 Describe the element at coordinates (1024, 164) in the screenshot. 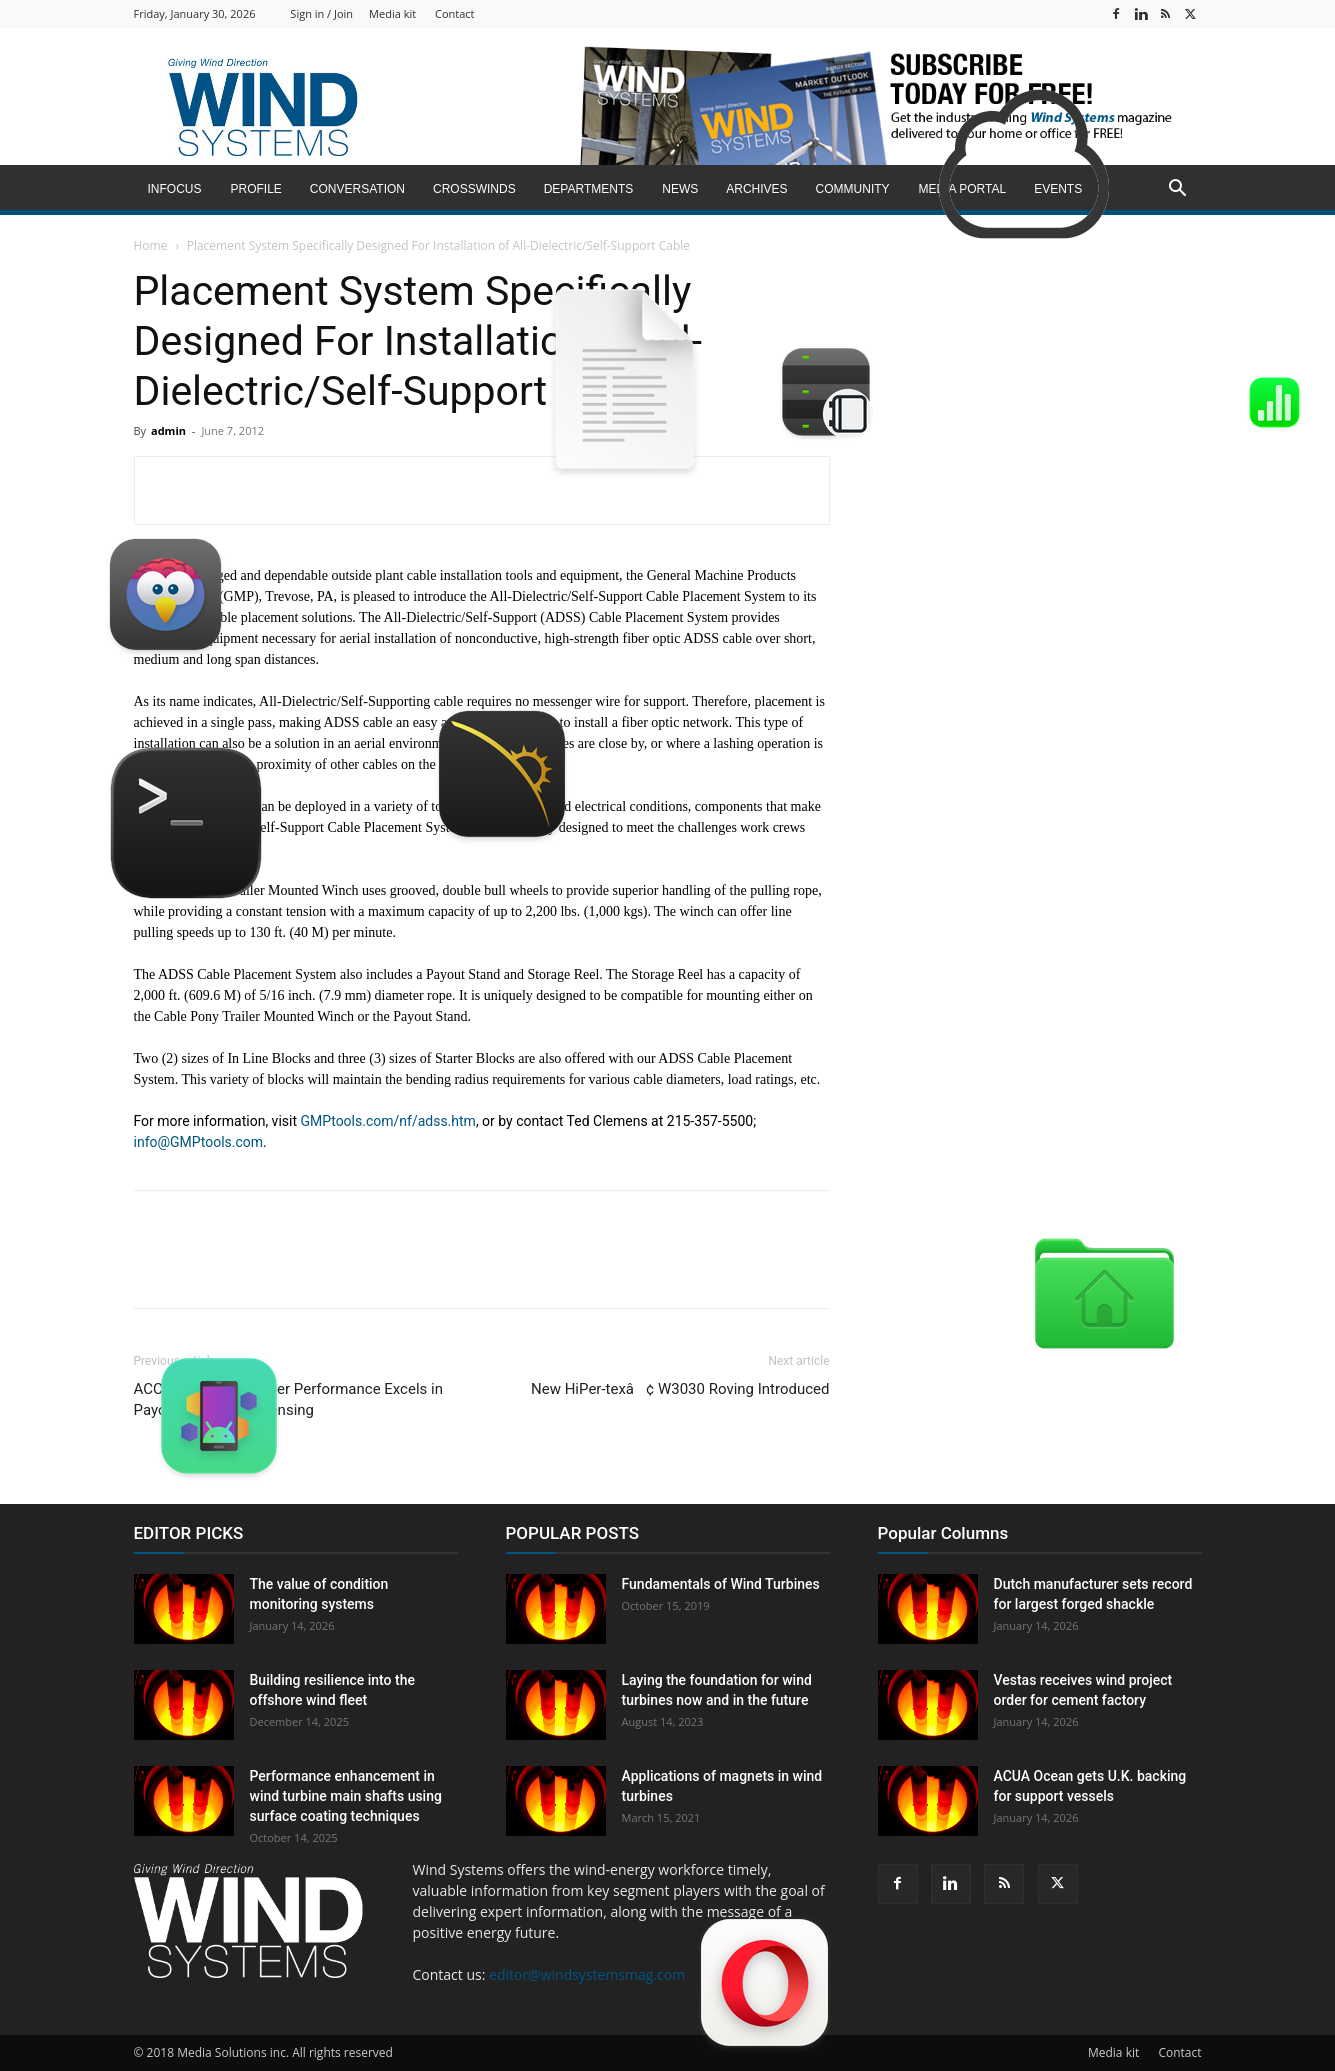

I see `access internet or cloud-based applications` at that location.